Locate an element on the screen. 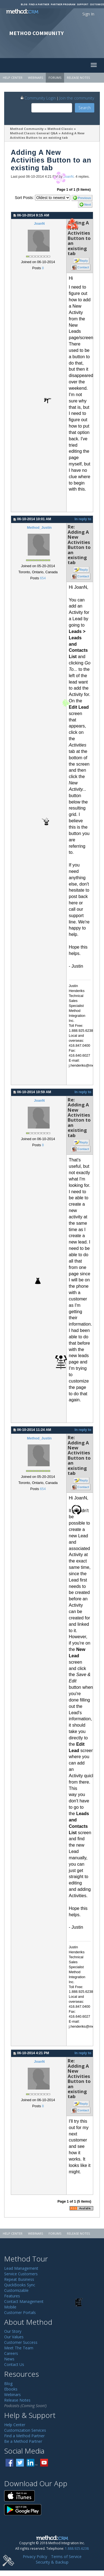 The width and height of the screenshot is (104, 2576). pin or mark an important note is located at coordinates (78, 2302).